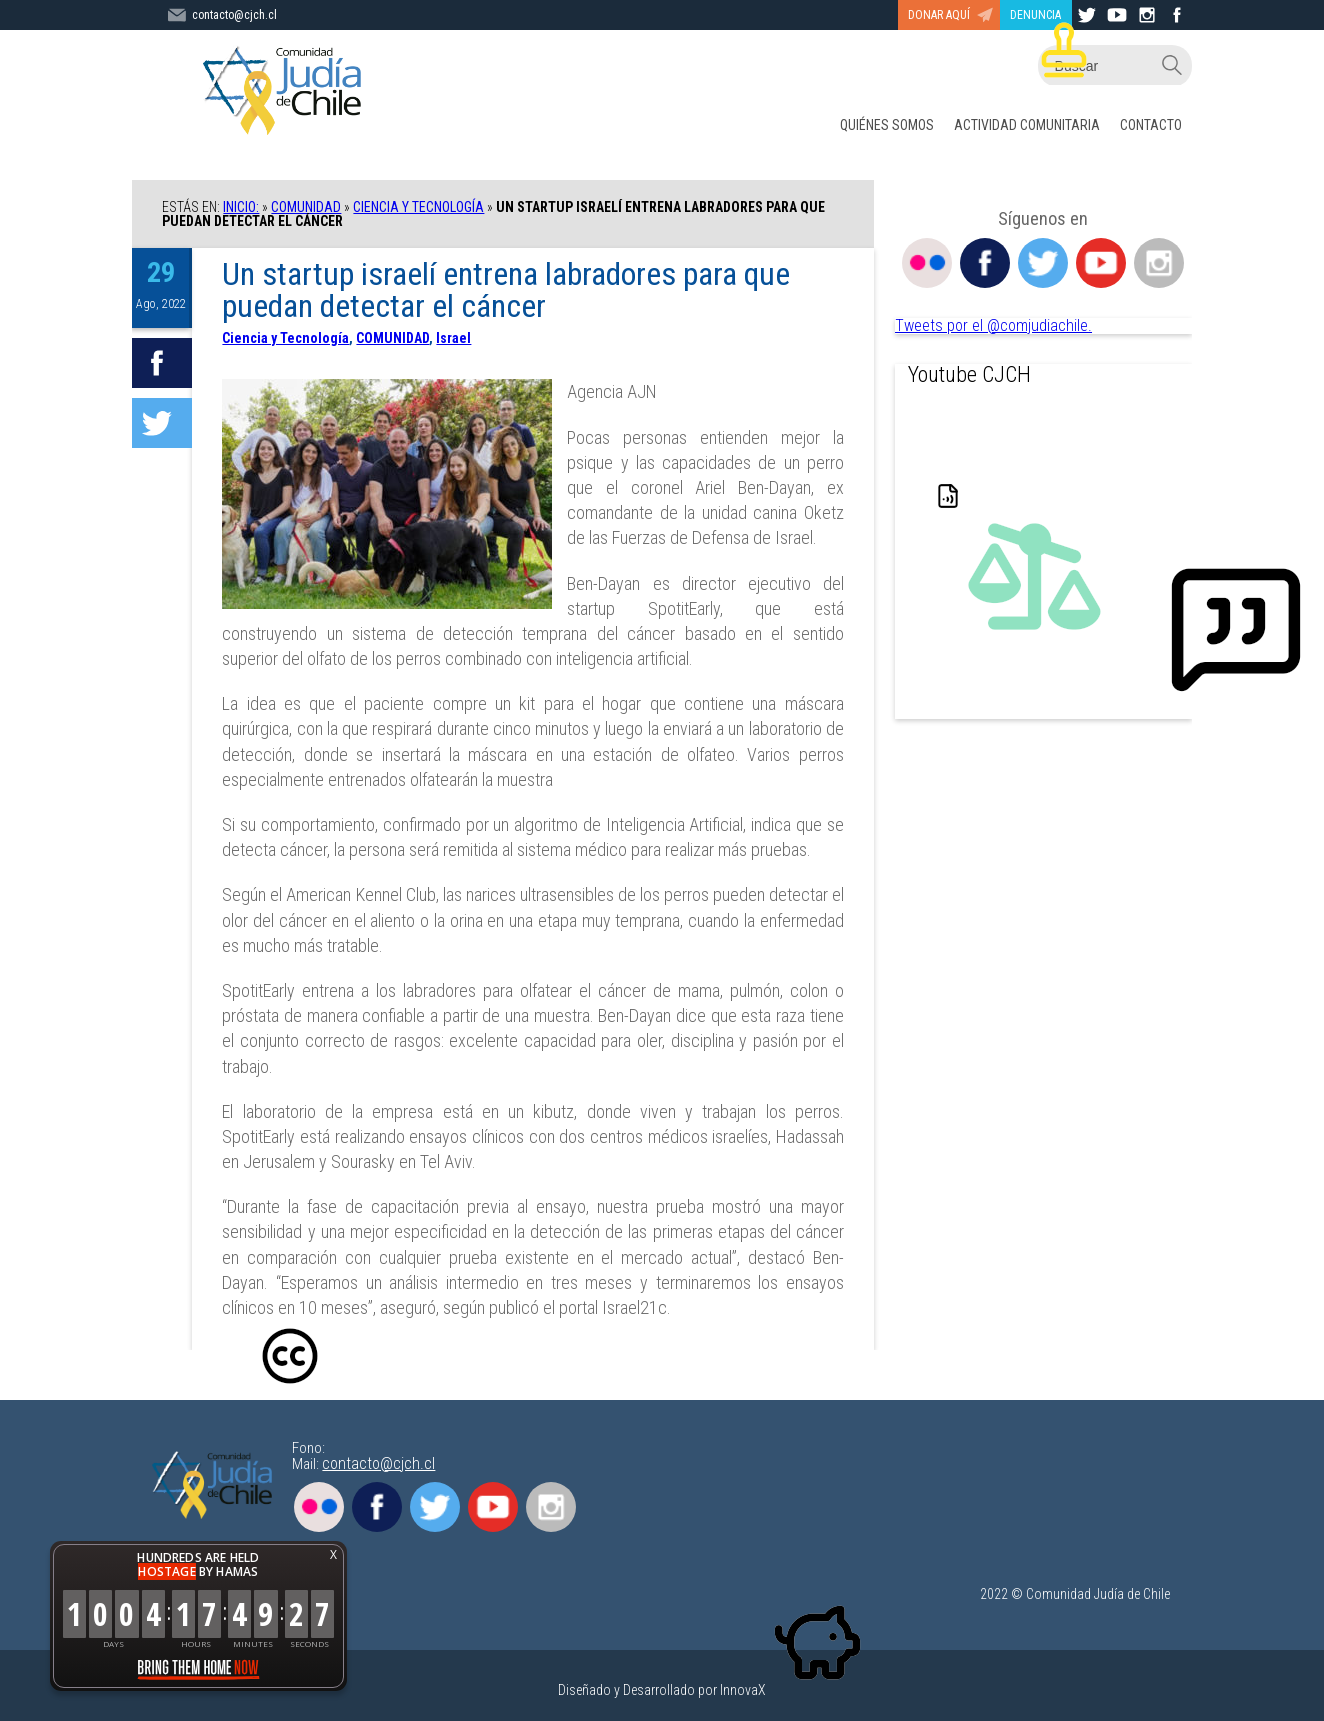  I want to click on indicates an imbalanced comparison or unequal weight, so click(1034, 576).